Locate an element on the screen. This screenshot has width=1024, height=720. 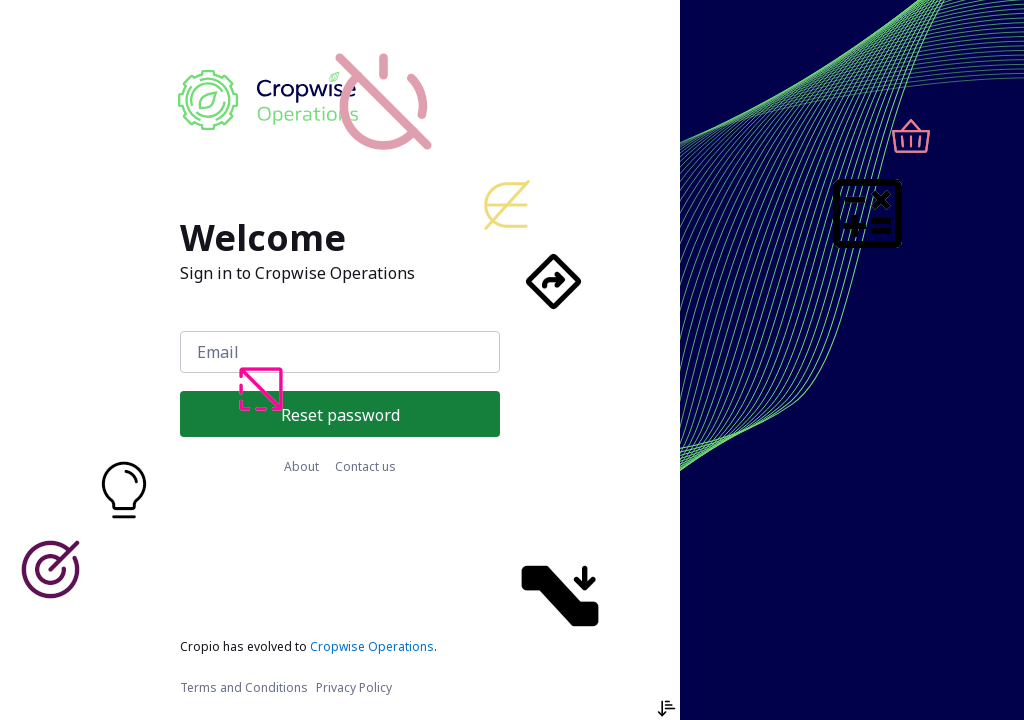
set a goal or objective is located at coordinates (50, 569).